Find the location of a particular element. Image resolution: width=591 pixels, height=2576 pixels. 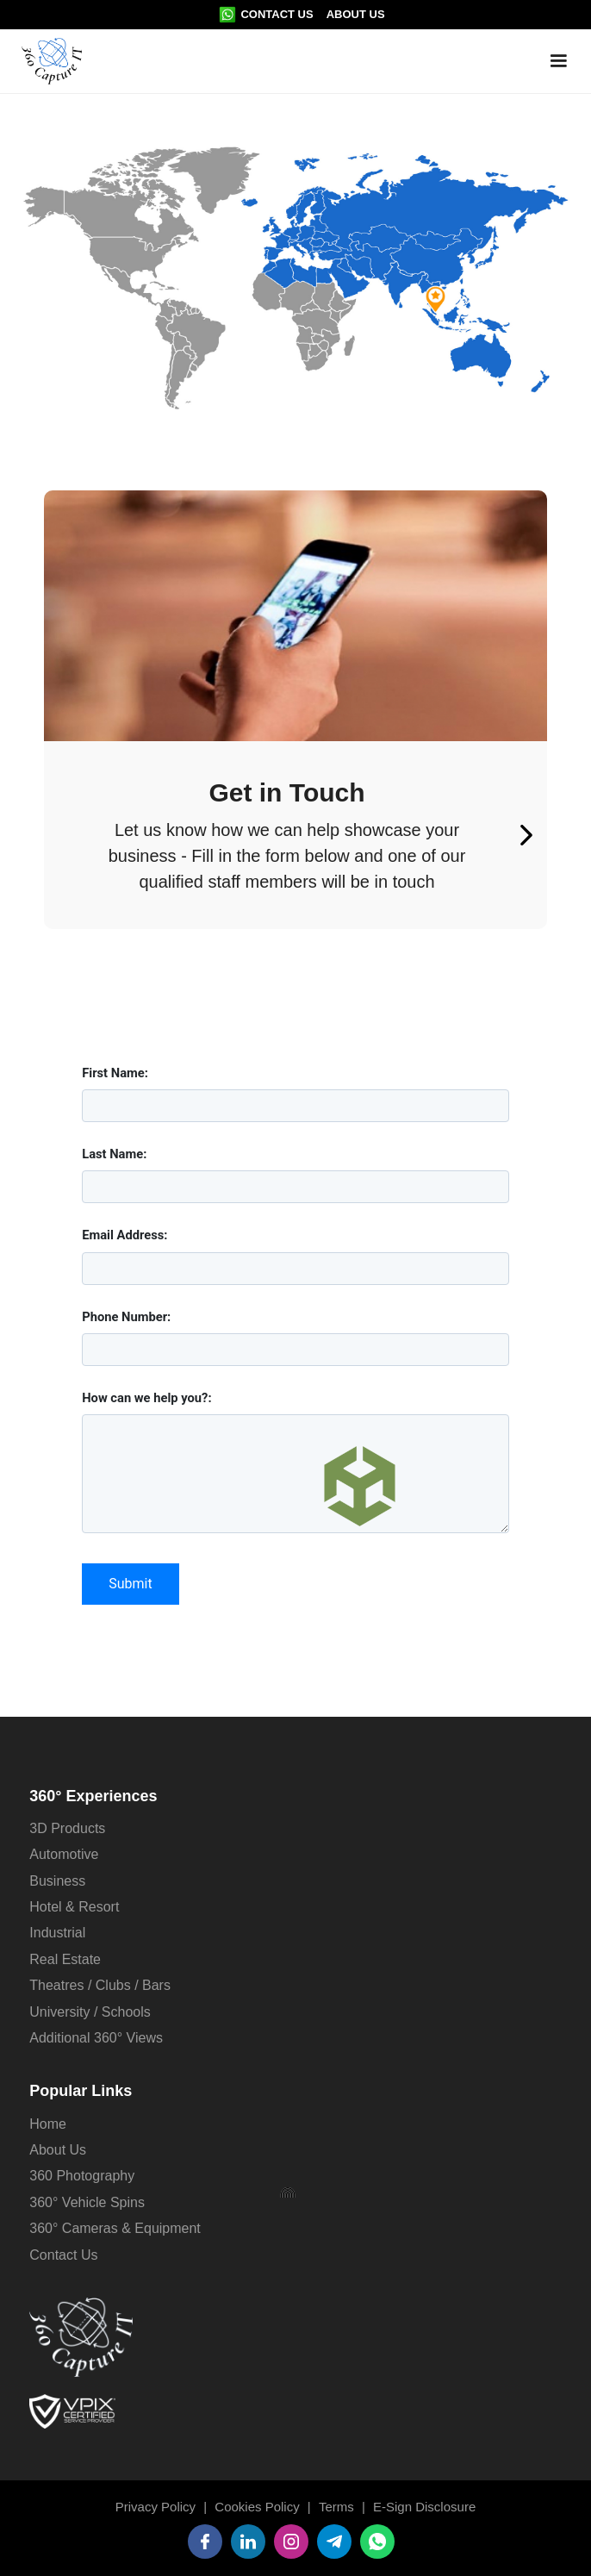

view weather conditions is located at coordinates (288, 2192).